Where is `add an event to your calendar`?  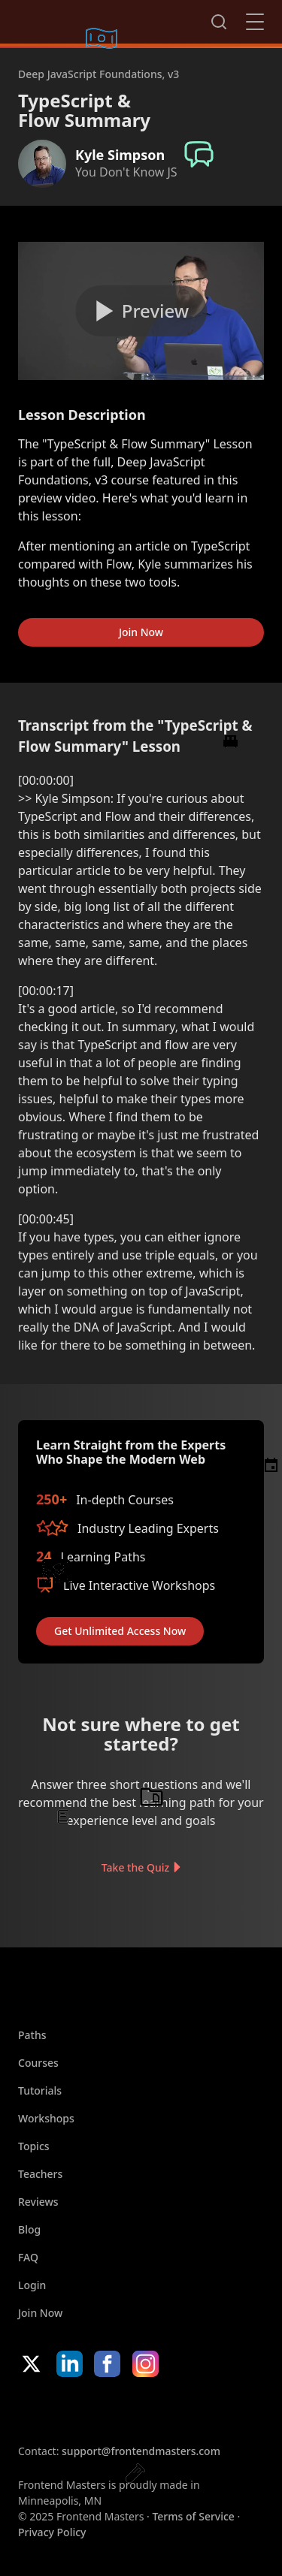
add an event to your calendar is located at coordinates (271, 1465).